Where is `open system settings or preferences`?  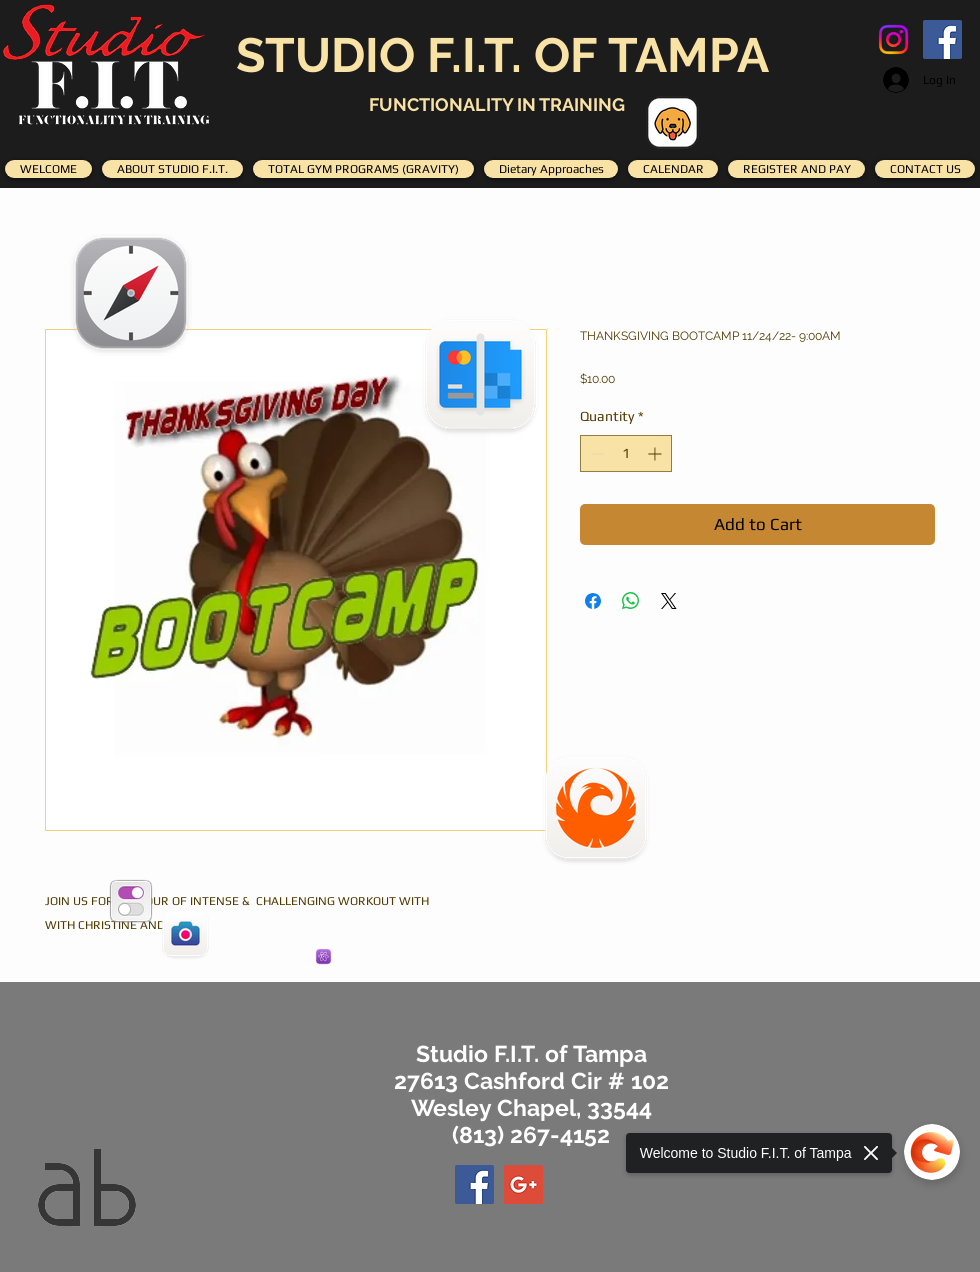
open system settings or preferences is located at coordinates (131, 901).